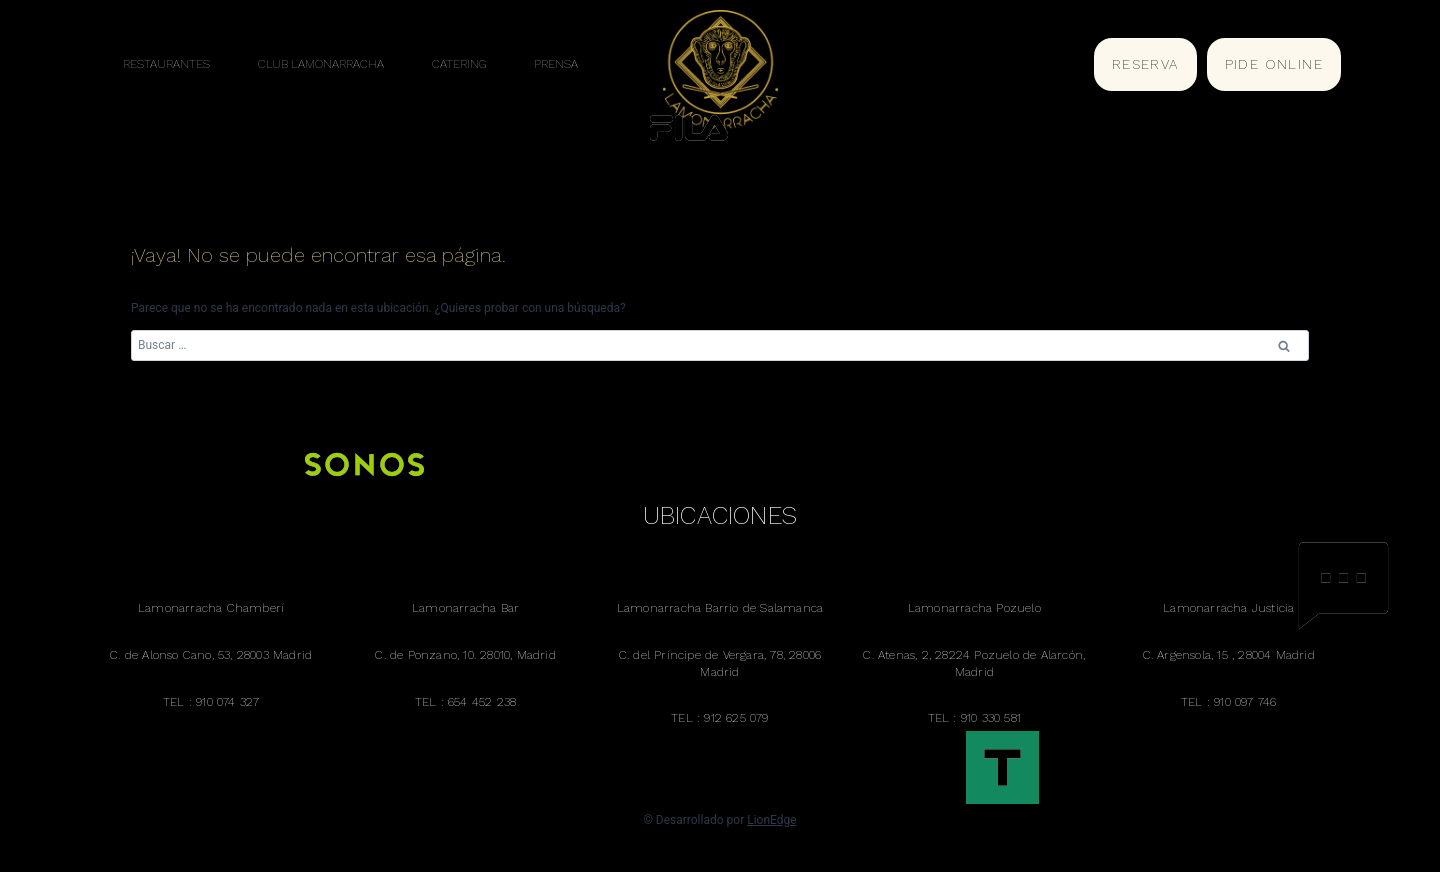 The height and width of the screenshot is (872, 1440). What do you see at coordinates (689, 128) in the screenshot?
I see `Fila brand logo` at bounding box center [689, 128].